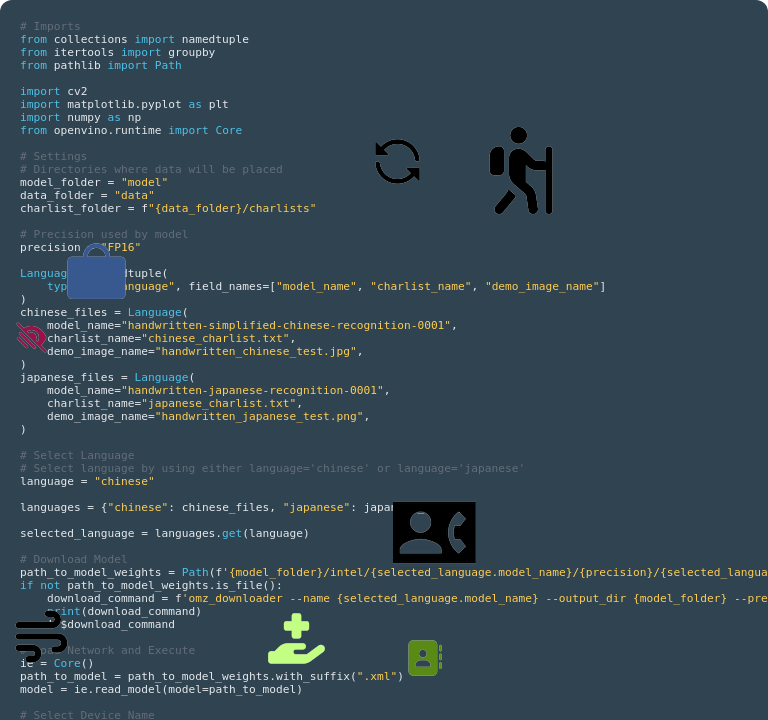  What do you see at coordinates (31, 337) in the screenshot?
I see `indicates low vision or visual impairment accessibility mode` at bounding box center [31, 337].